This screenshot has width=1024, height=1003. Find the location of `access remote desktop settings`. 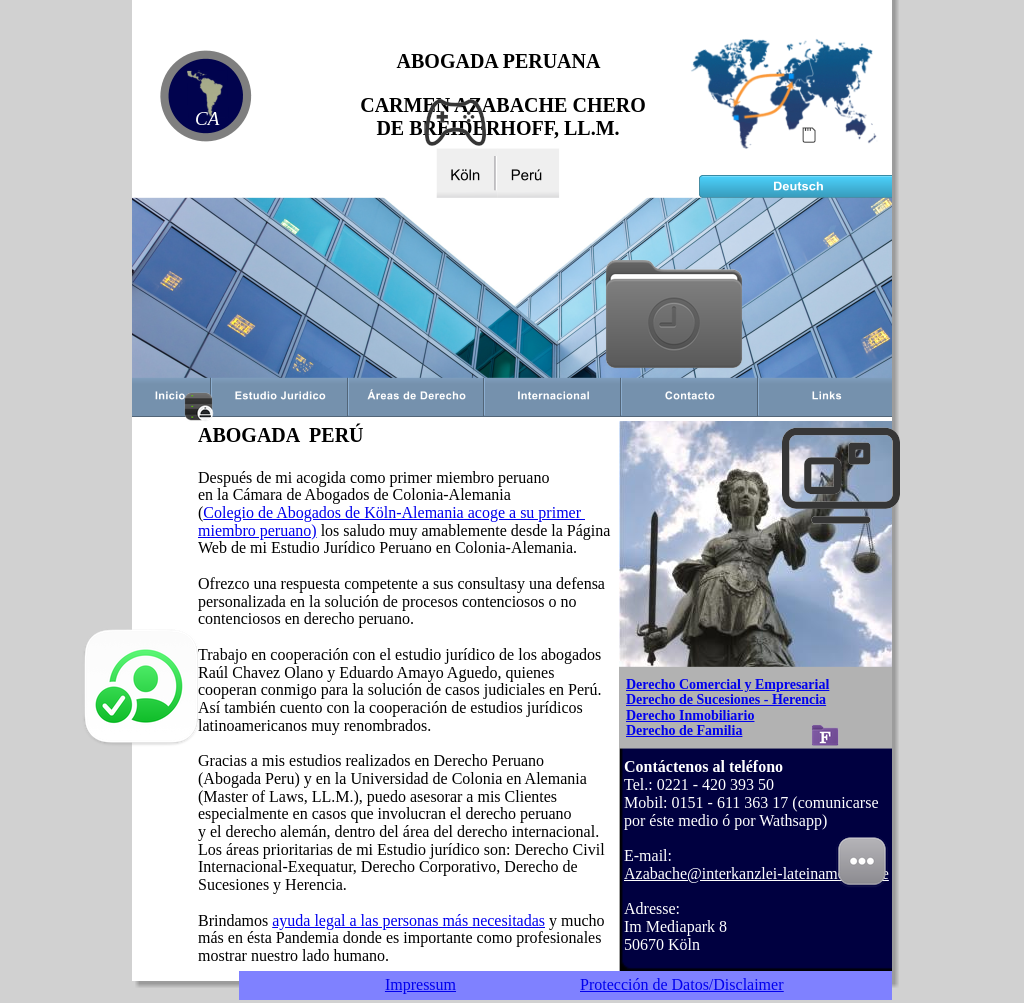

access remote desktop settings is located at coordinates (841, 472).